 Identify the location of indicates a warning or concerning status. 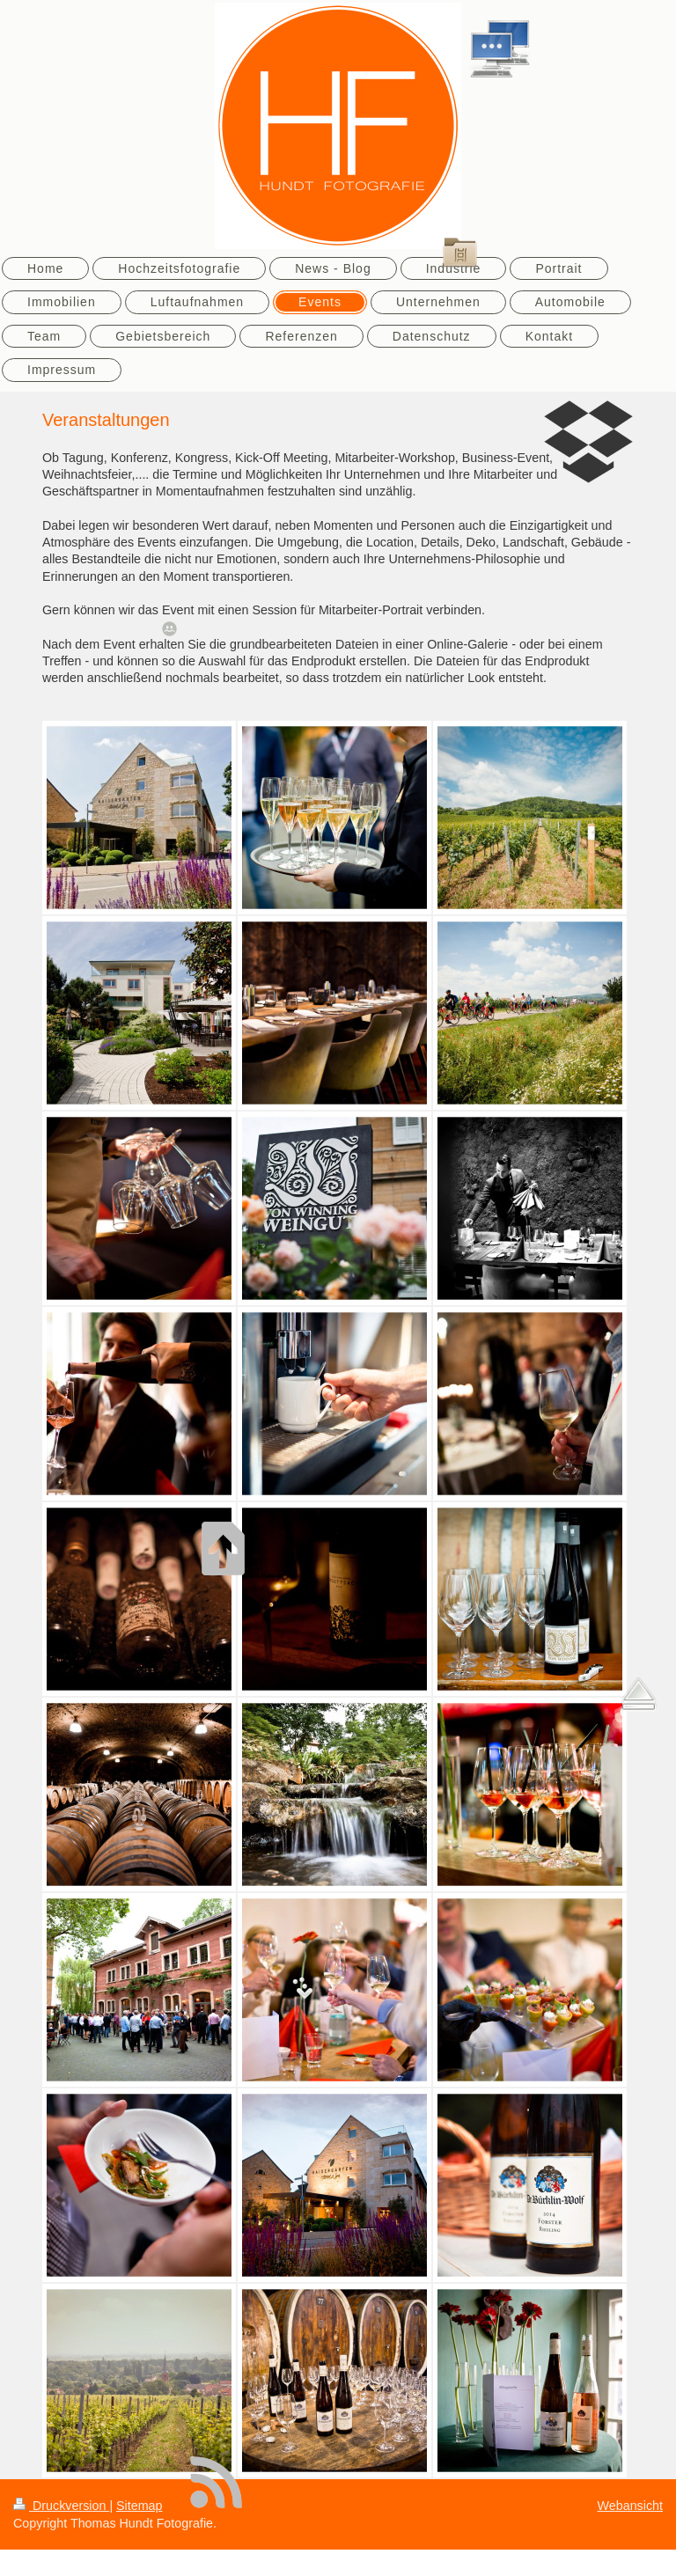
(169, 628).